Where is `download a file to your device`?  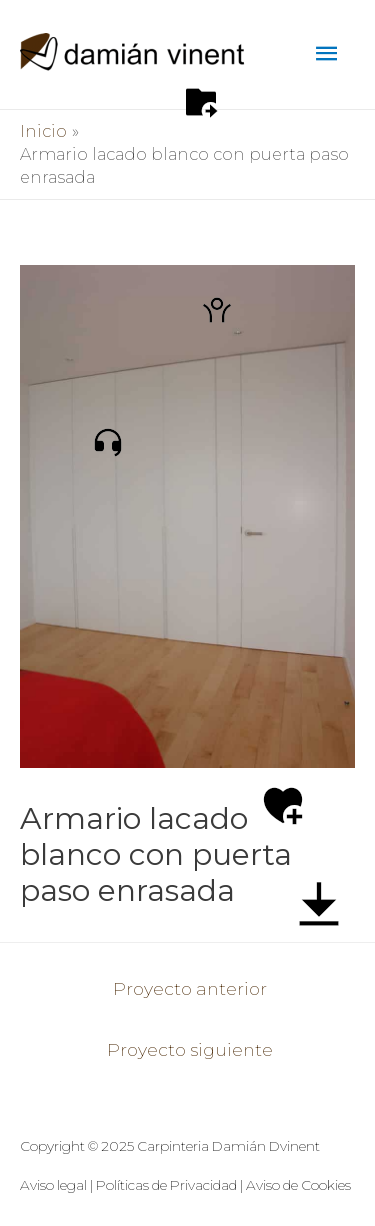
download a file to your device is located at coordinates (319, 906).